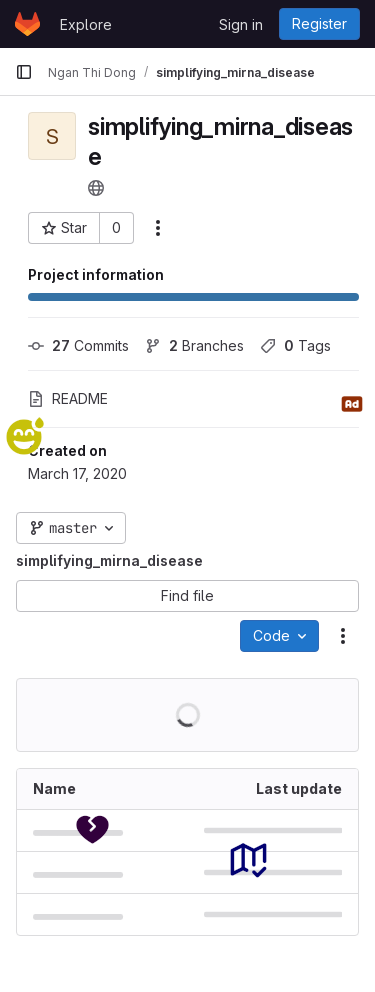 The image size is (375, 992). What do you see at coordinates (352, 404) in the screenshot?
I see `indicates an advertisement or sponsored content` at bounding box center [352, 404].